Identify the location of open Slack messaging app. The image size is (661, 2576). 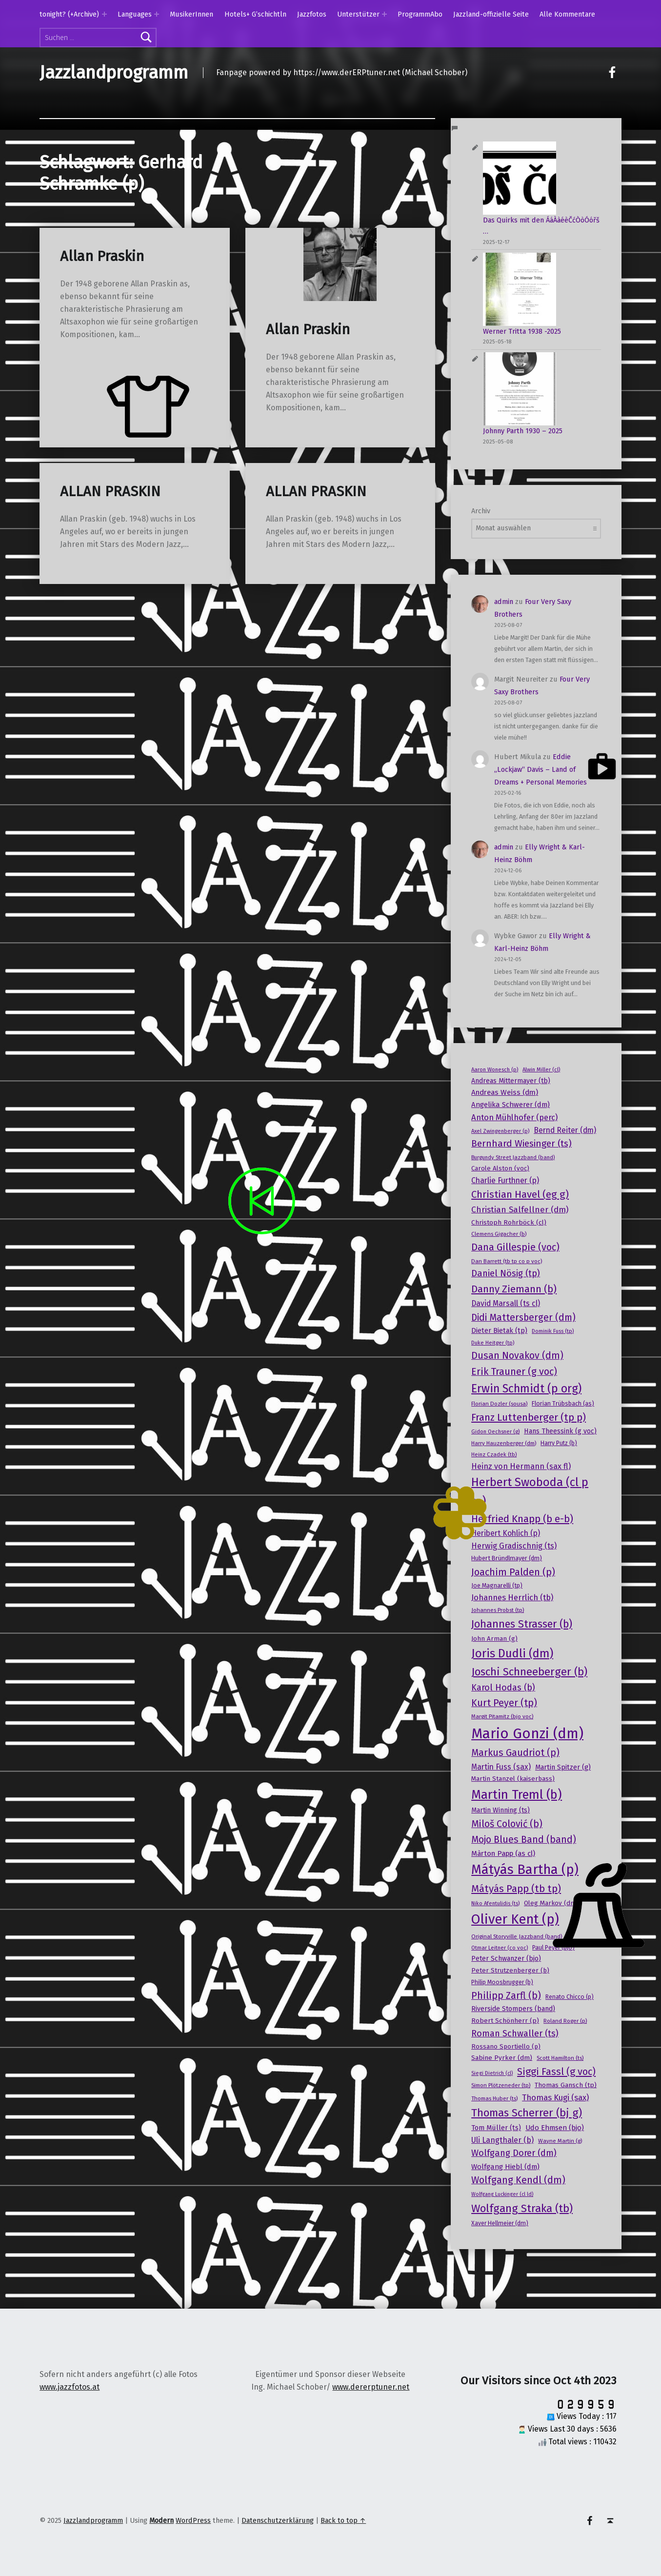
(460, 1513).